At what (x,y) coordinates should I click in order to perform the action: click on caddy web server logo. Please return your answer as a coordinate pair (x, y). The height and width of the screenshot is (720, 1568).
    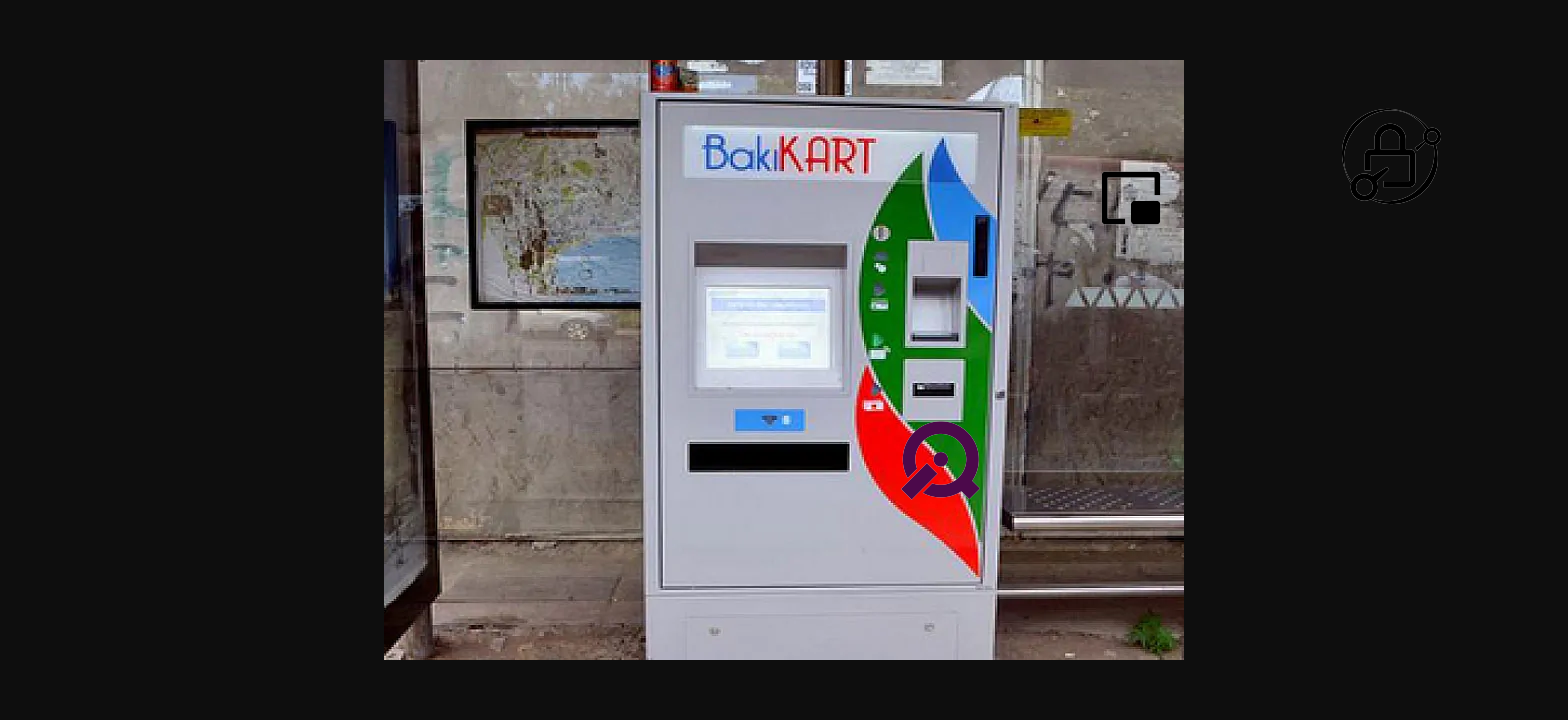
    Looking at the image, I should click on (1391, 156).